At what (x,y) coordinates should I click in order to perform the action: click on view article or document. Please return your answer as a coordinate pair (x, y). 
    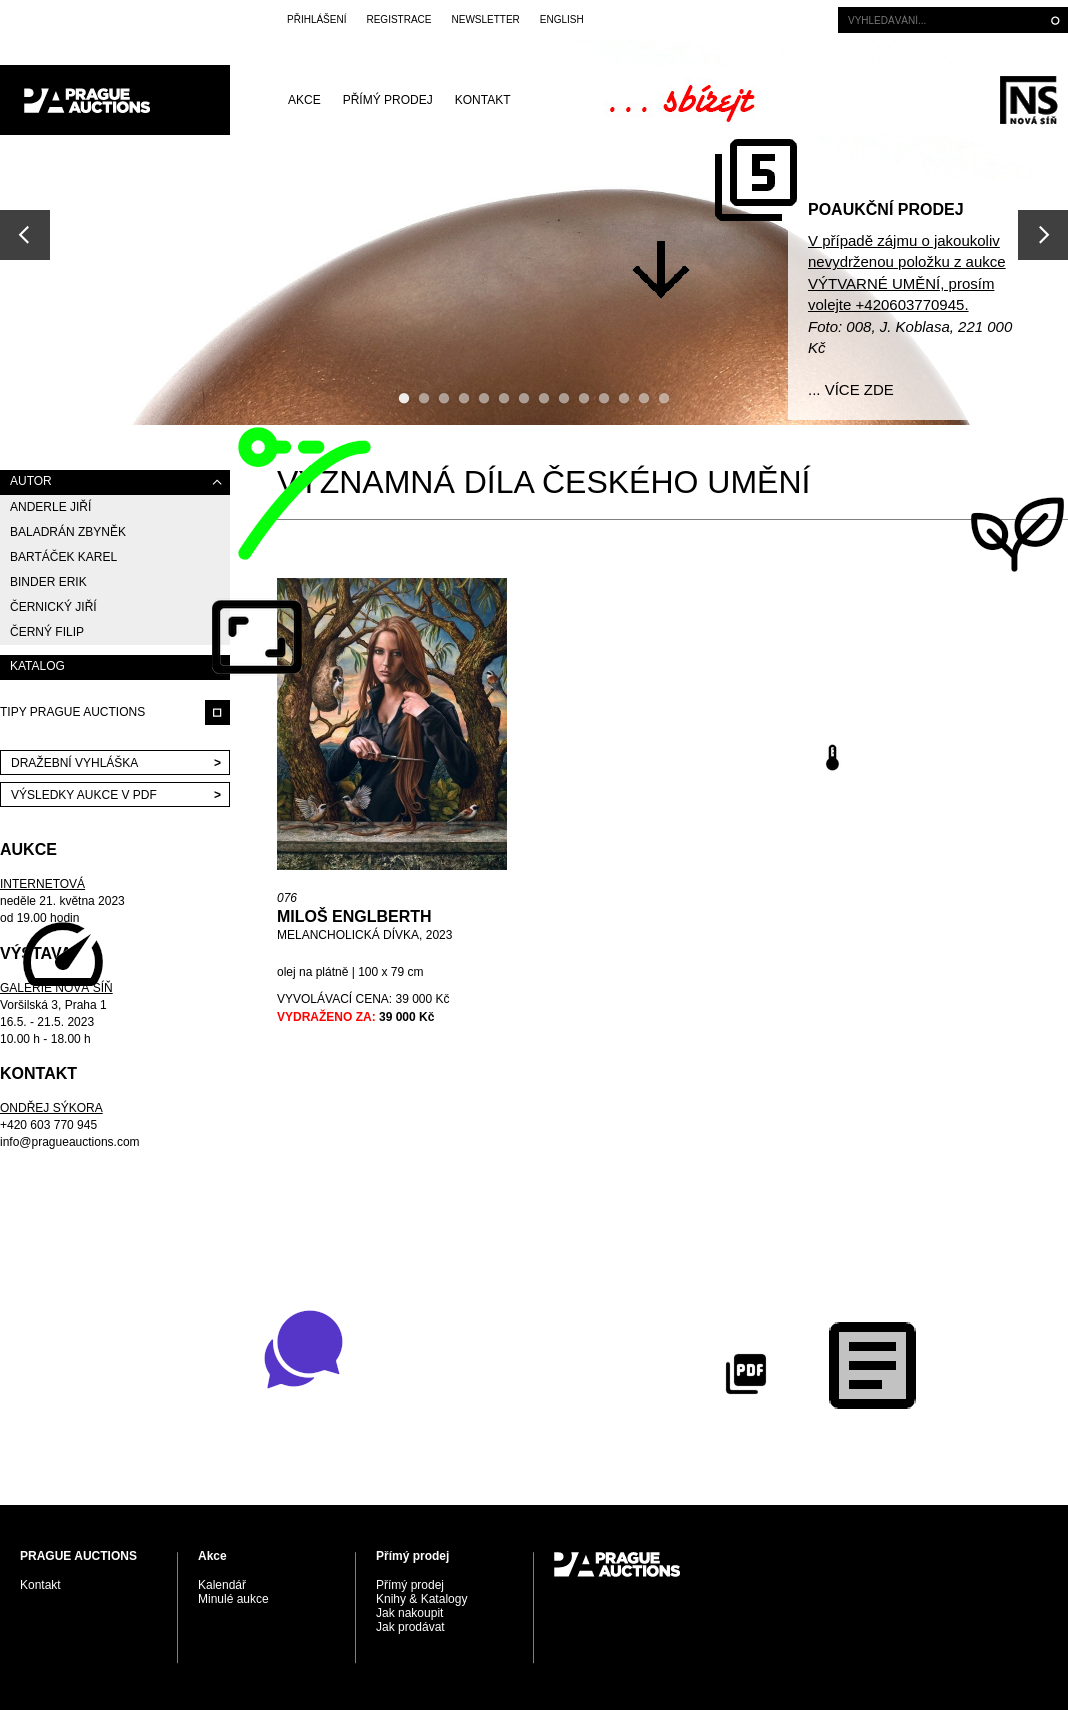
    Looking at the image, I should click on (872, 1365).